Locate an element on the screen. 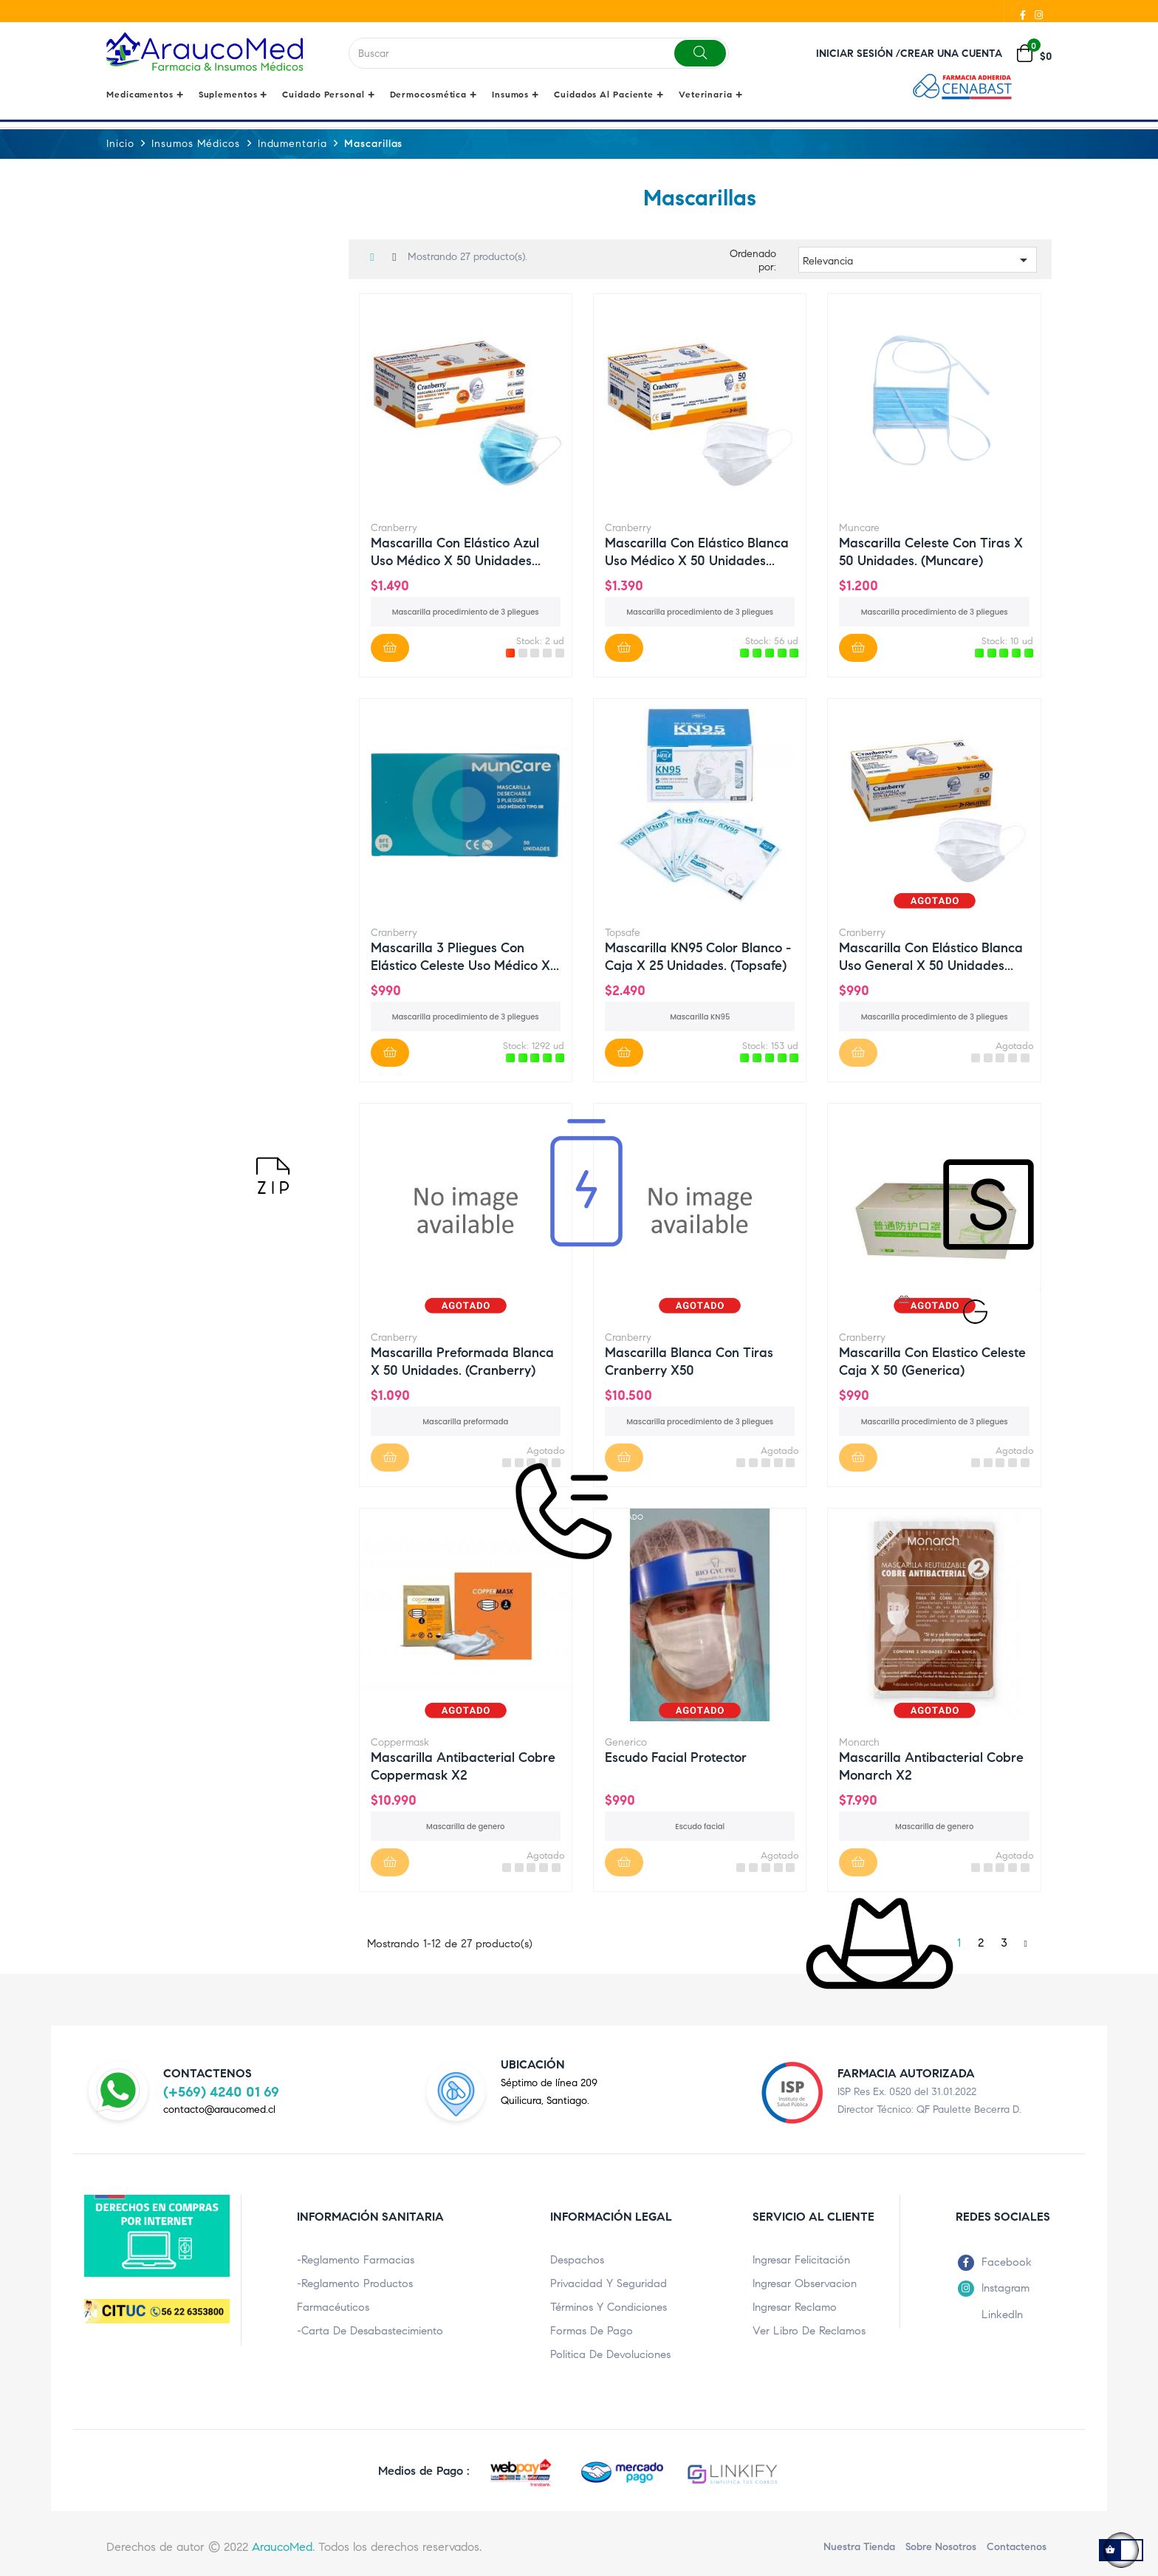 This screenshot has height=2576, width=1158. link to stripe payment services is located at coordinates (988, 1204).